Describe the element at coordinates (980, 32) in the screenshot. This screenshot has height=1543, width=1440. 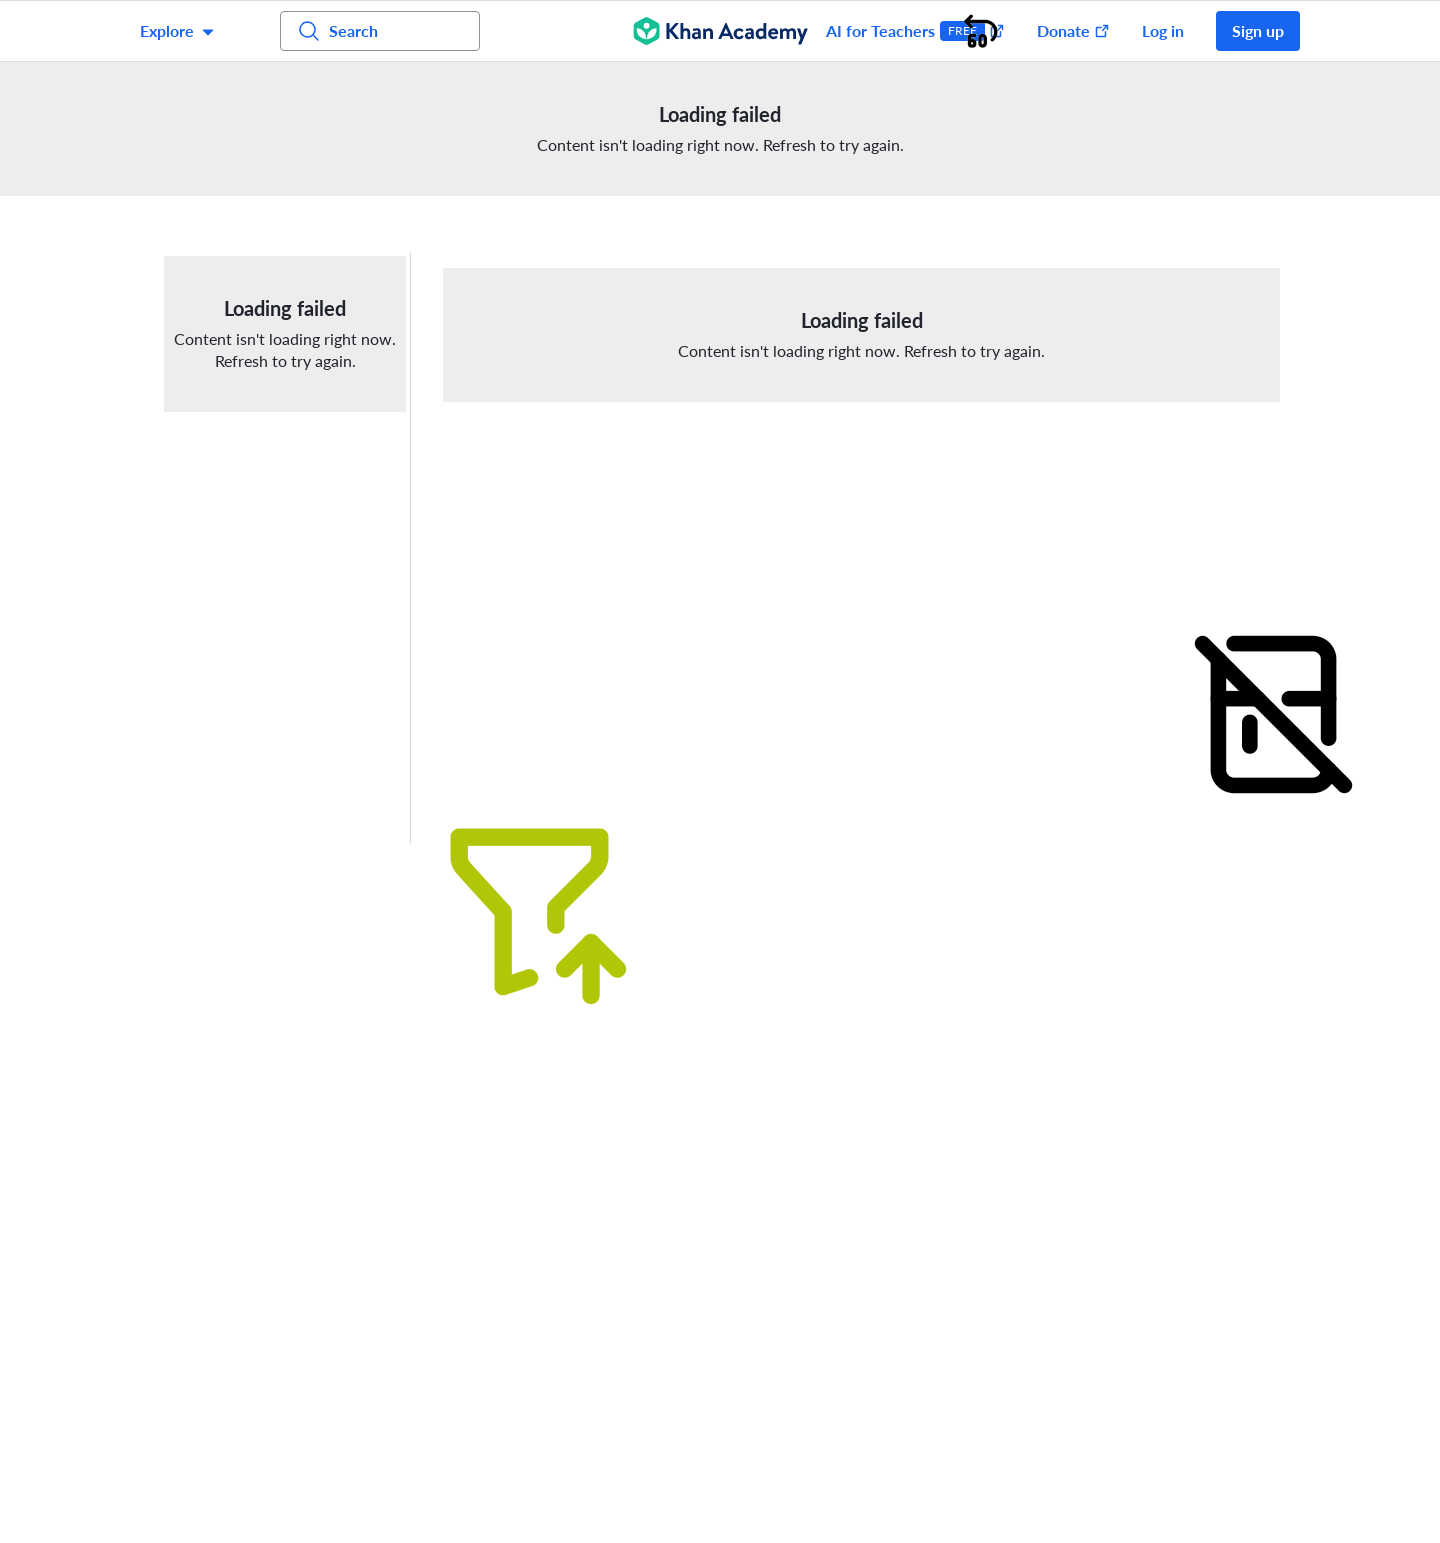
I see `rewind 60 seconds` at that location.